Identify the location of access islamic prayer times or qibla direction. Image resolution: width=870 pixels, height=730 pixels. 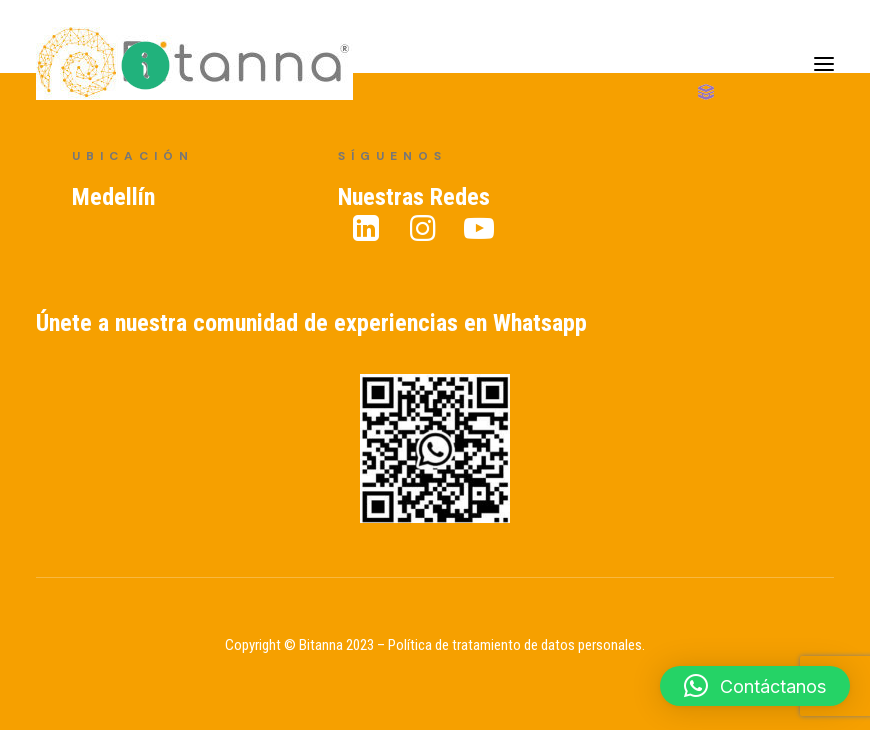
(706, 92).